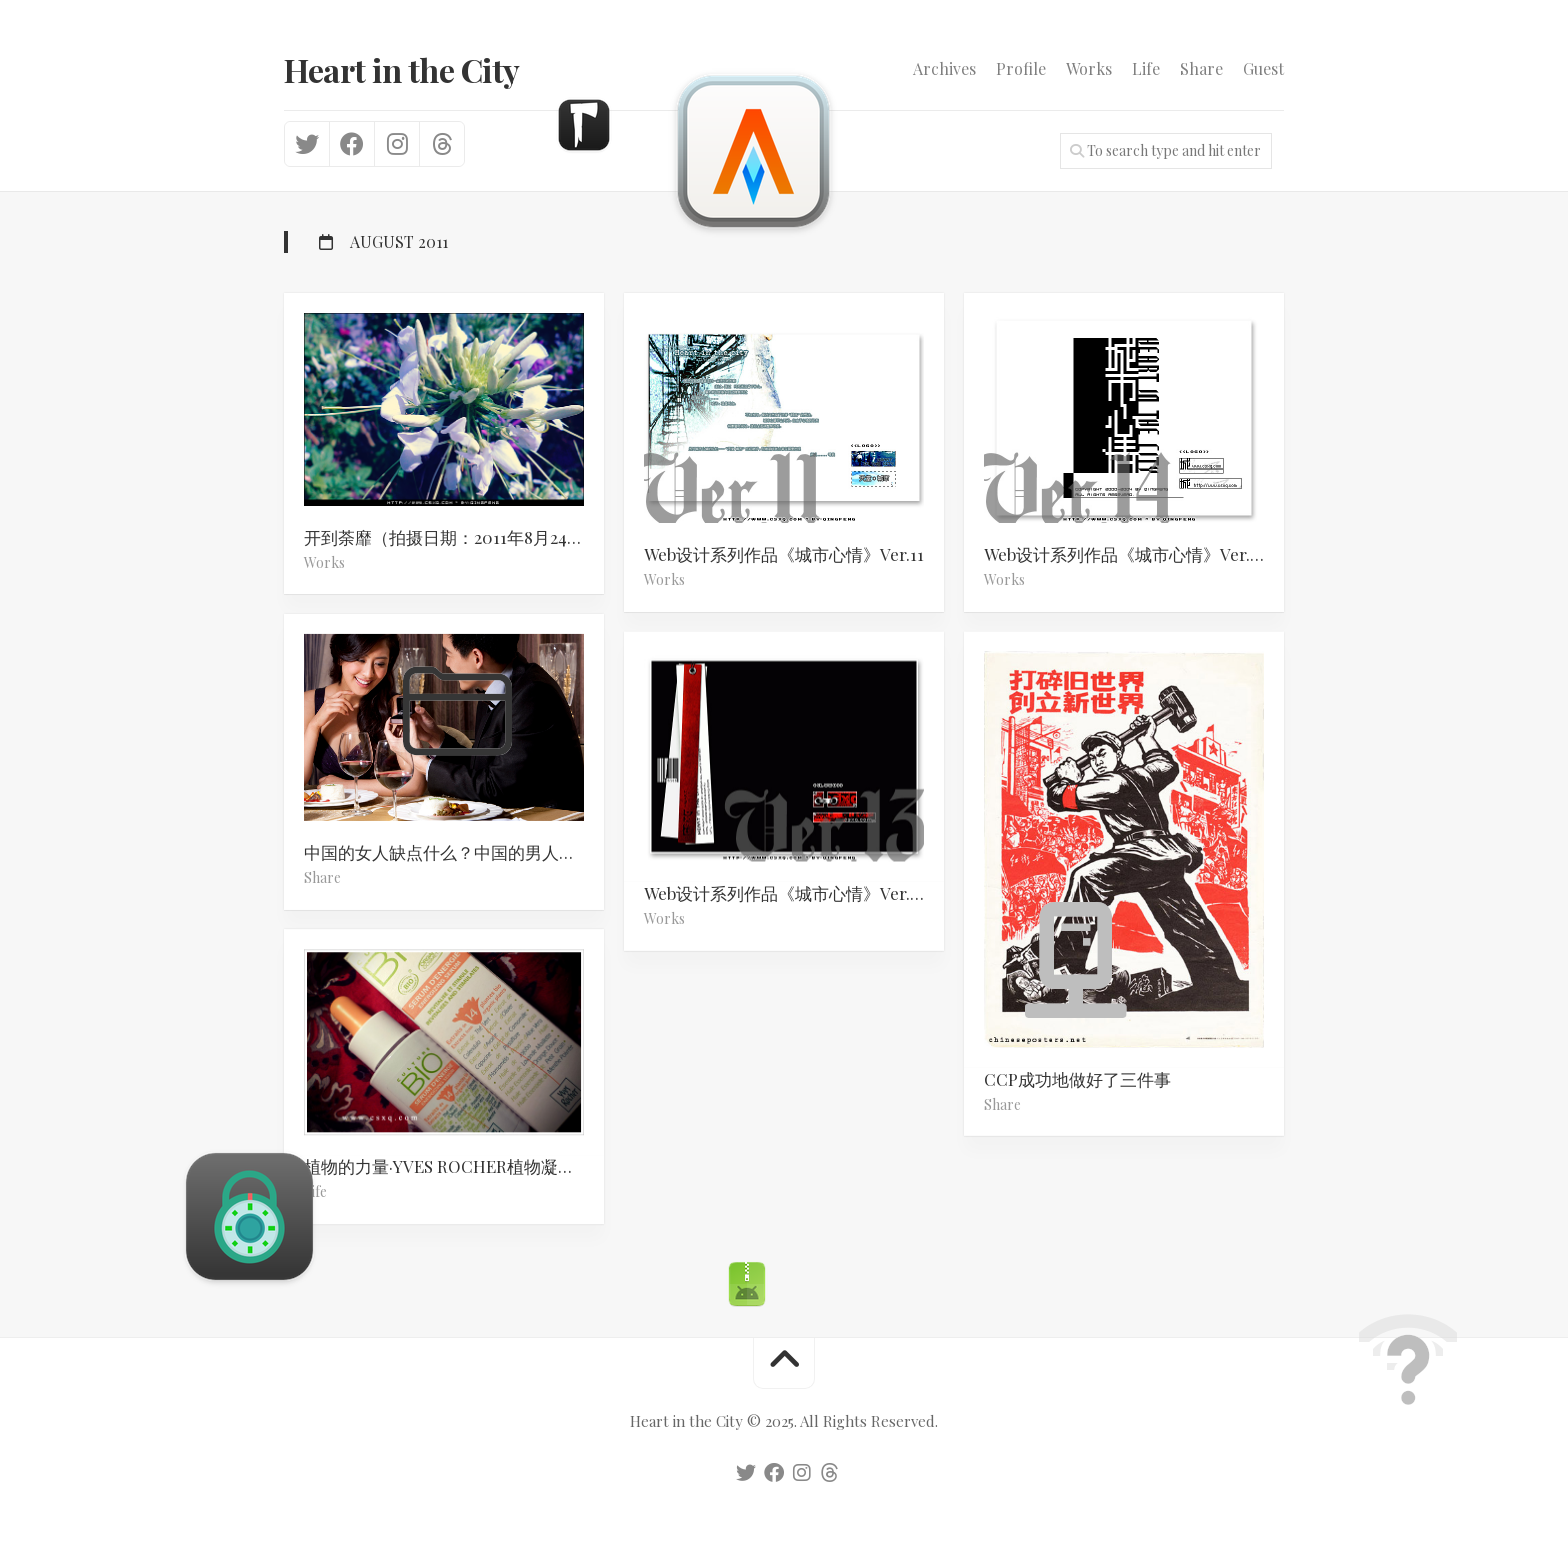  I want to click on open alacritty terminal emulator, so click(753, 151).